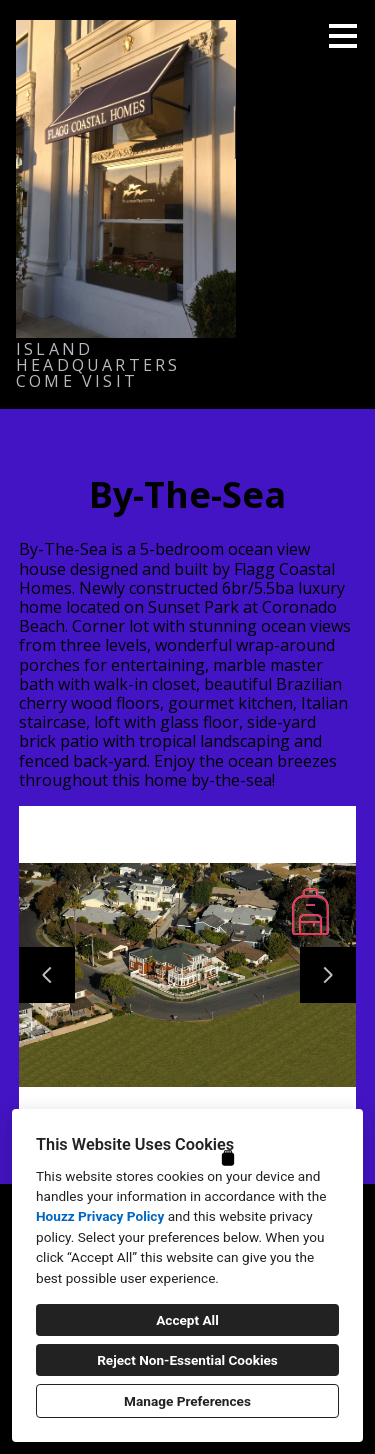 The image size is (375, 1454). Describe the element at coordinates (310, 913) in the screenshot. I see `access your inventory or storage` at that location.